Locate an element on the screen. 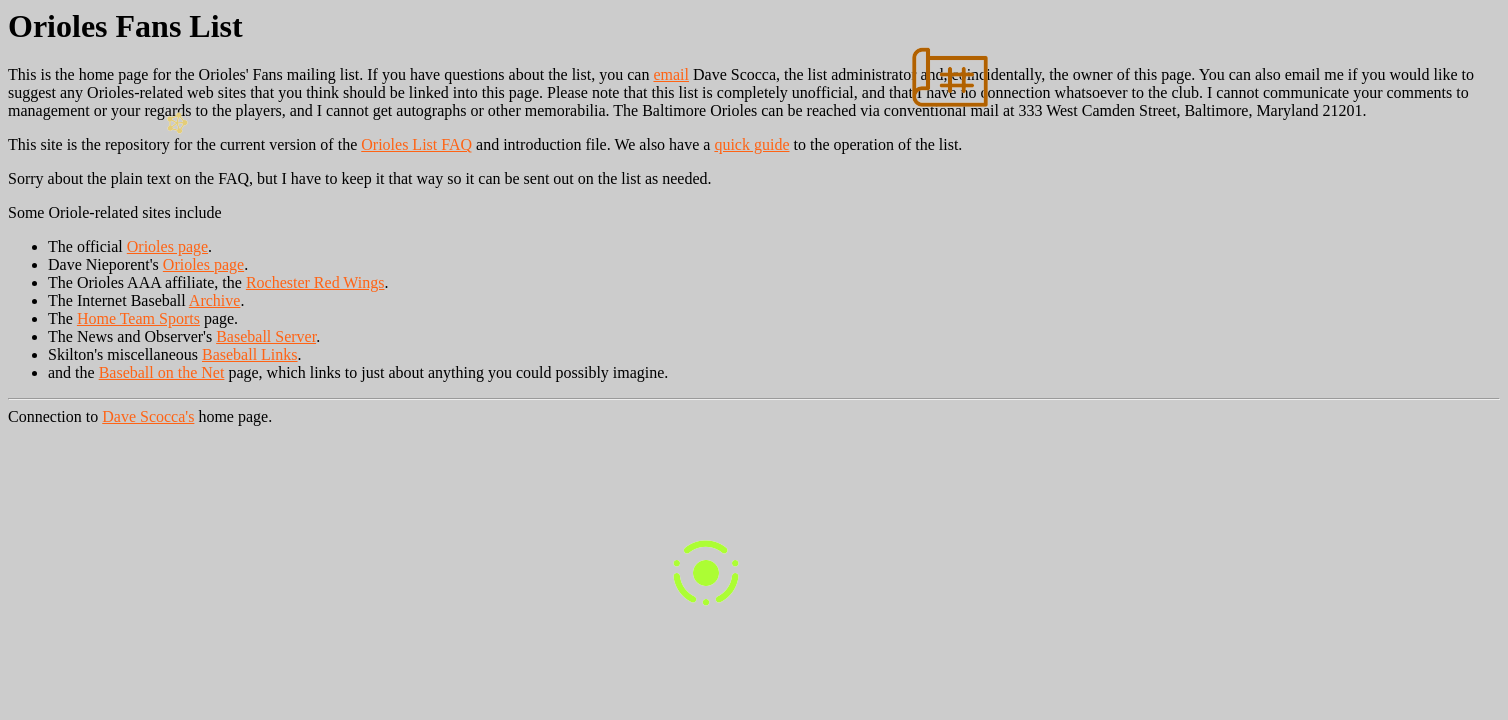  access science or chemistry features is located at coordinates (706, 573).